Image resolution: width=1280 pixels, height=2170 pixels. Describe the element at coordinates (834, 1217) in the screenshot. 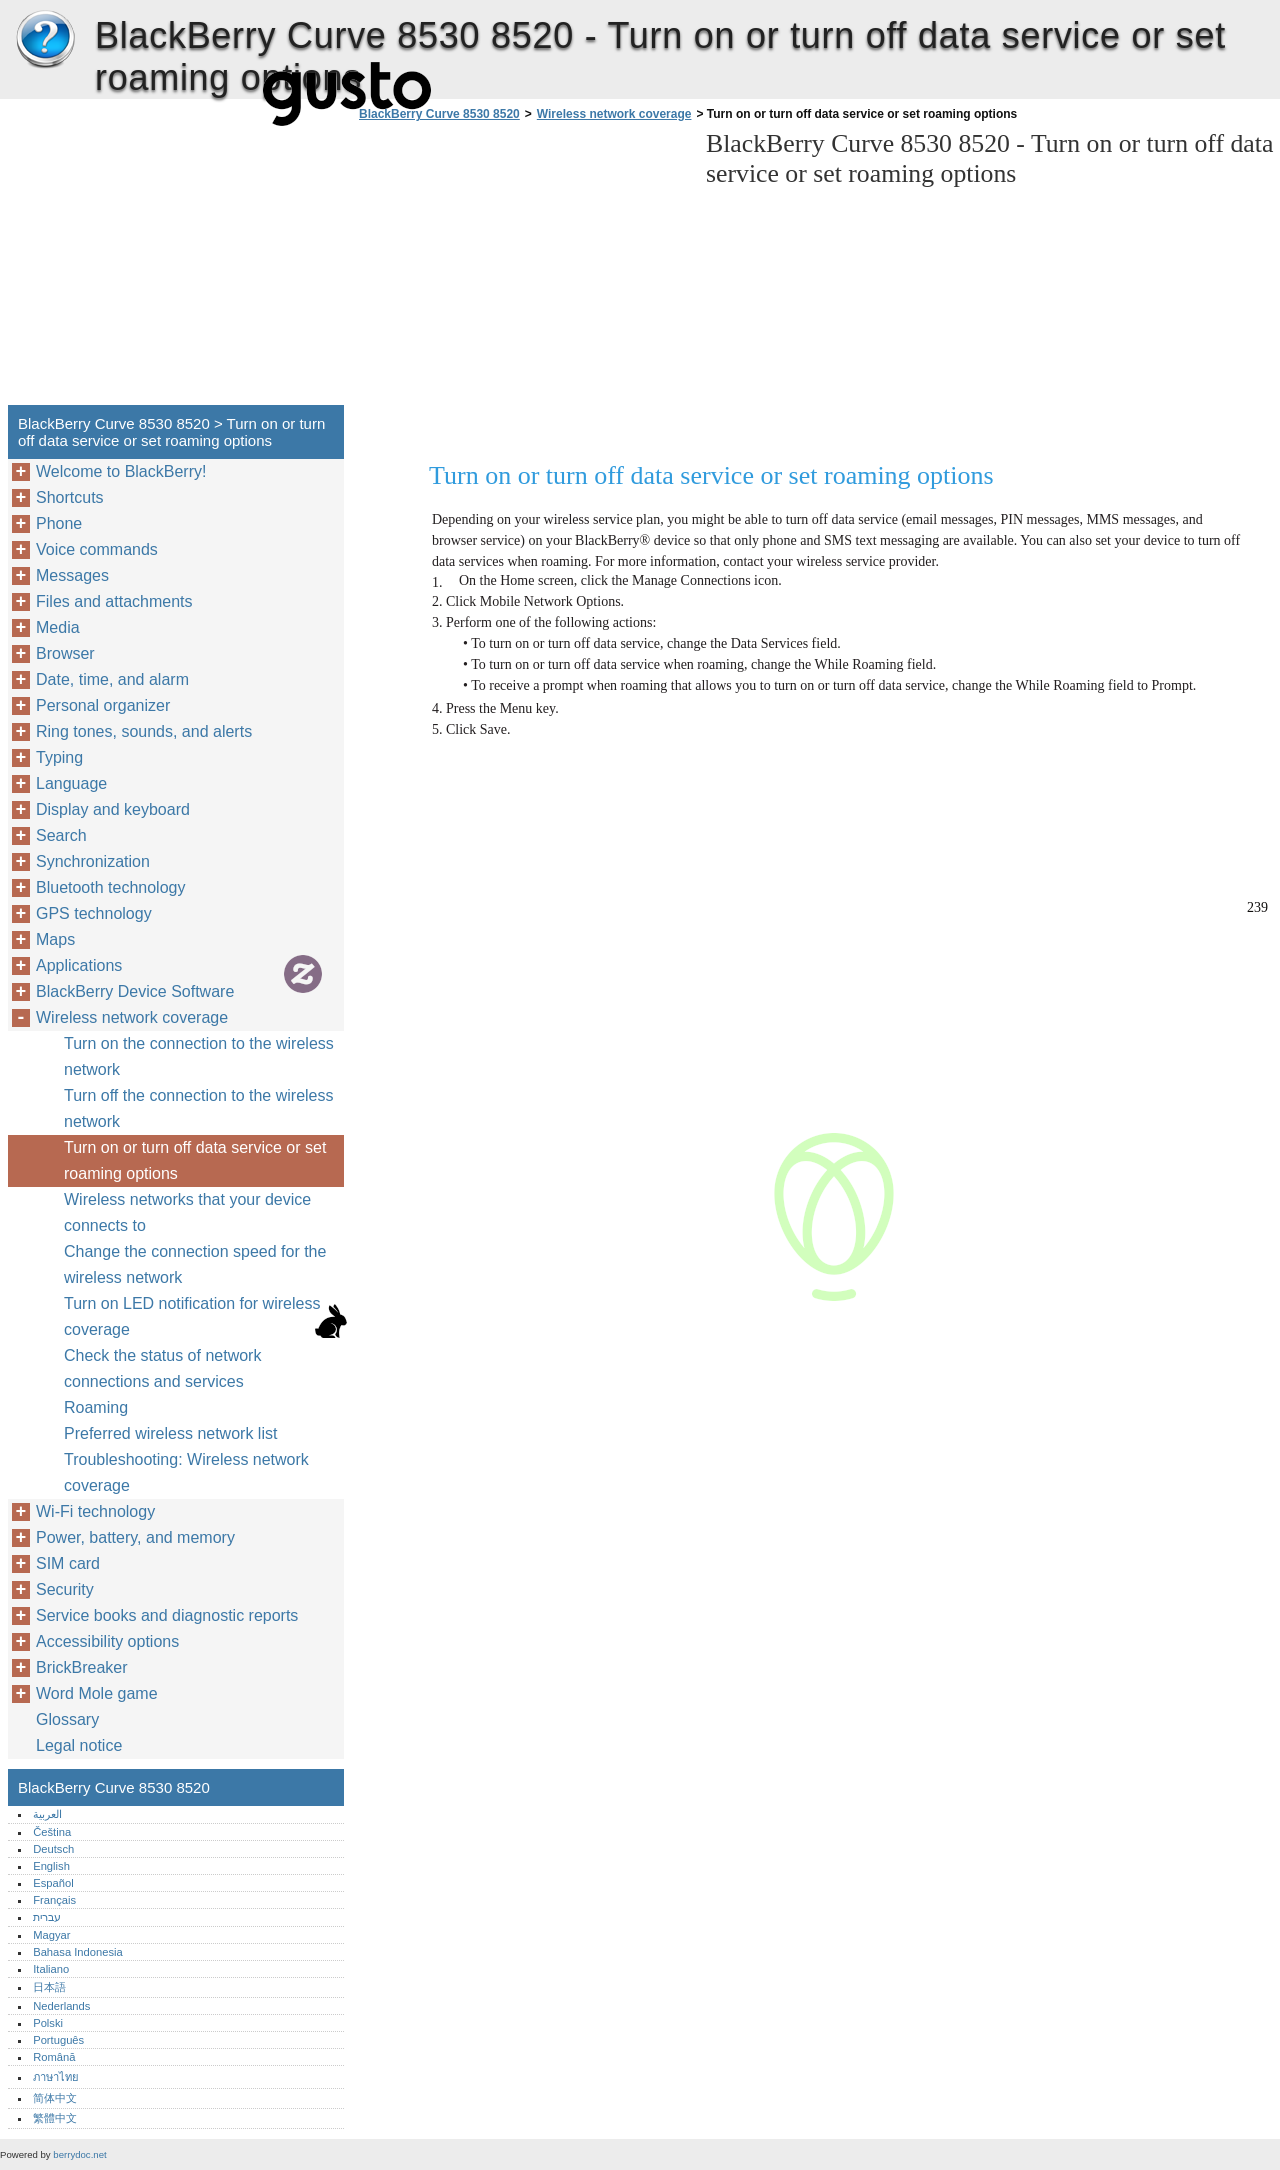

I see `open the Uphold app` at that location.